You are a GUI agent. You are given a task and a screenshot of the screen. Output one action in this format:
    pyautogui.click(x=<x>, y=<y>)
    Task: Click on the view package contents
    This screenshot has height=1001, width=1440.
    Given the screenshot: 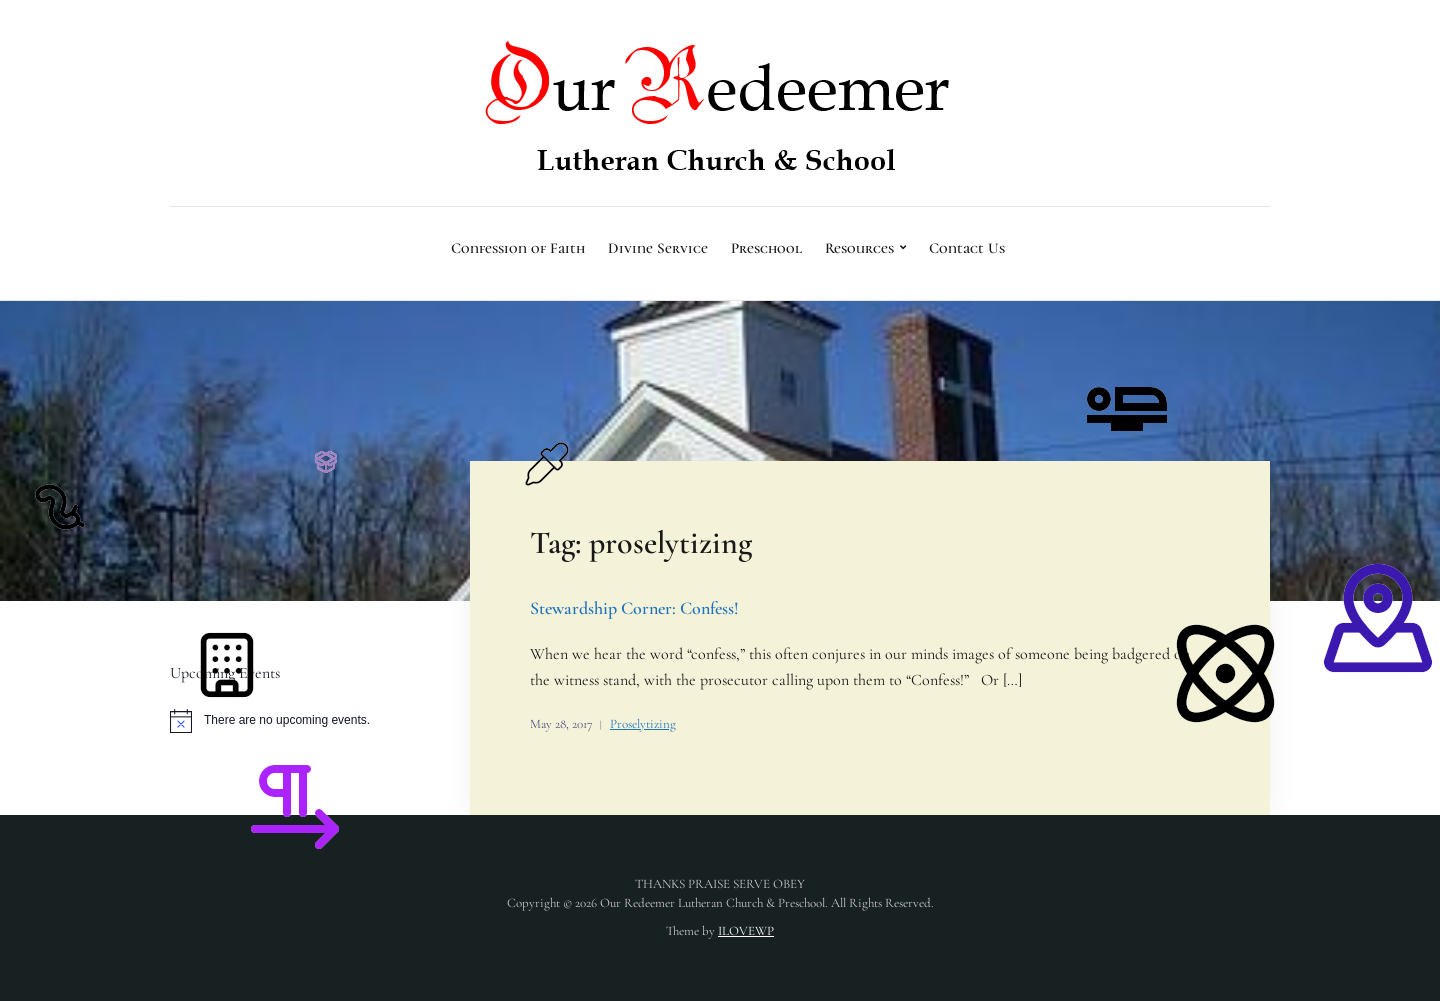 What is the action you would take?
    pyautogui.click(x=326, y=462)
    